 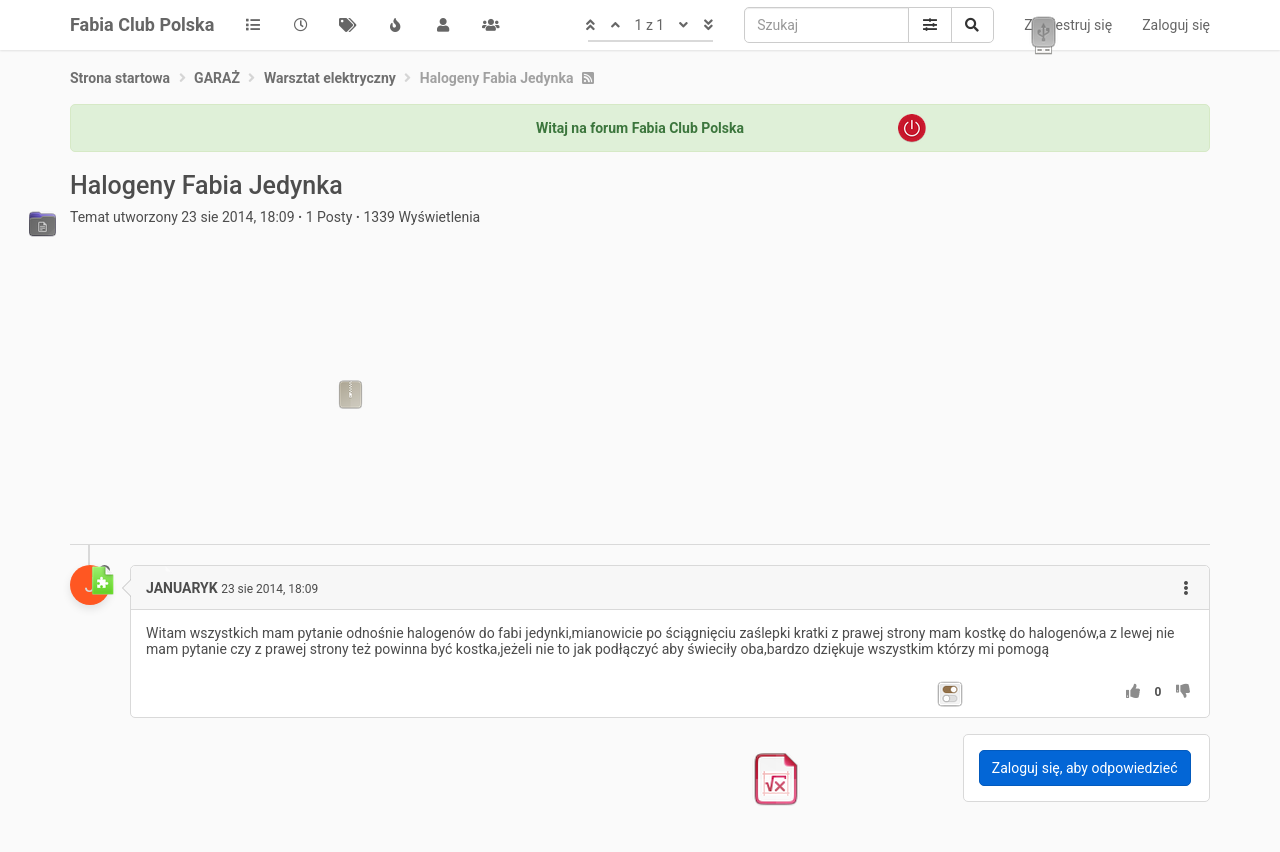 I want to click on open engrampa archive manager, so click(x=350, y=394).